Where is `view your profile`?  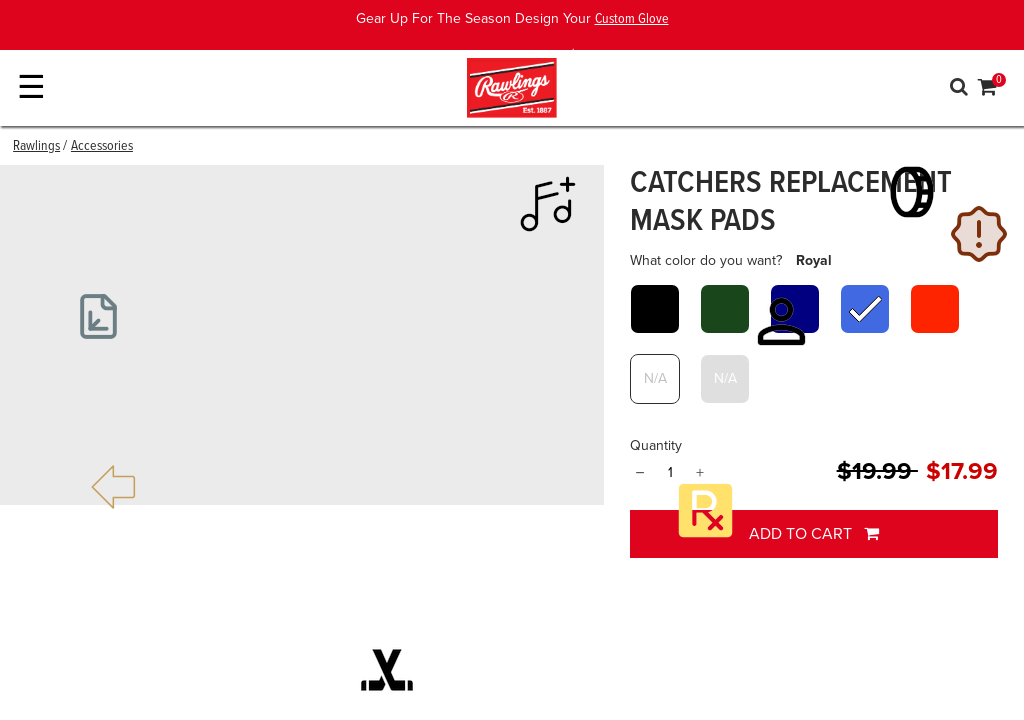 view your profile is located at coordinates (781, 321).